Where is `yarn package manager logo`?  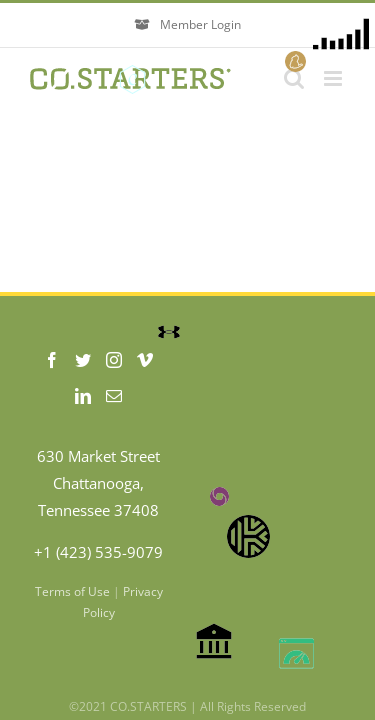 yarn package manager logo is located at coordinates (295, 61).